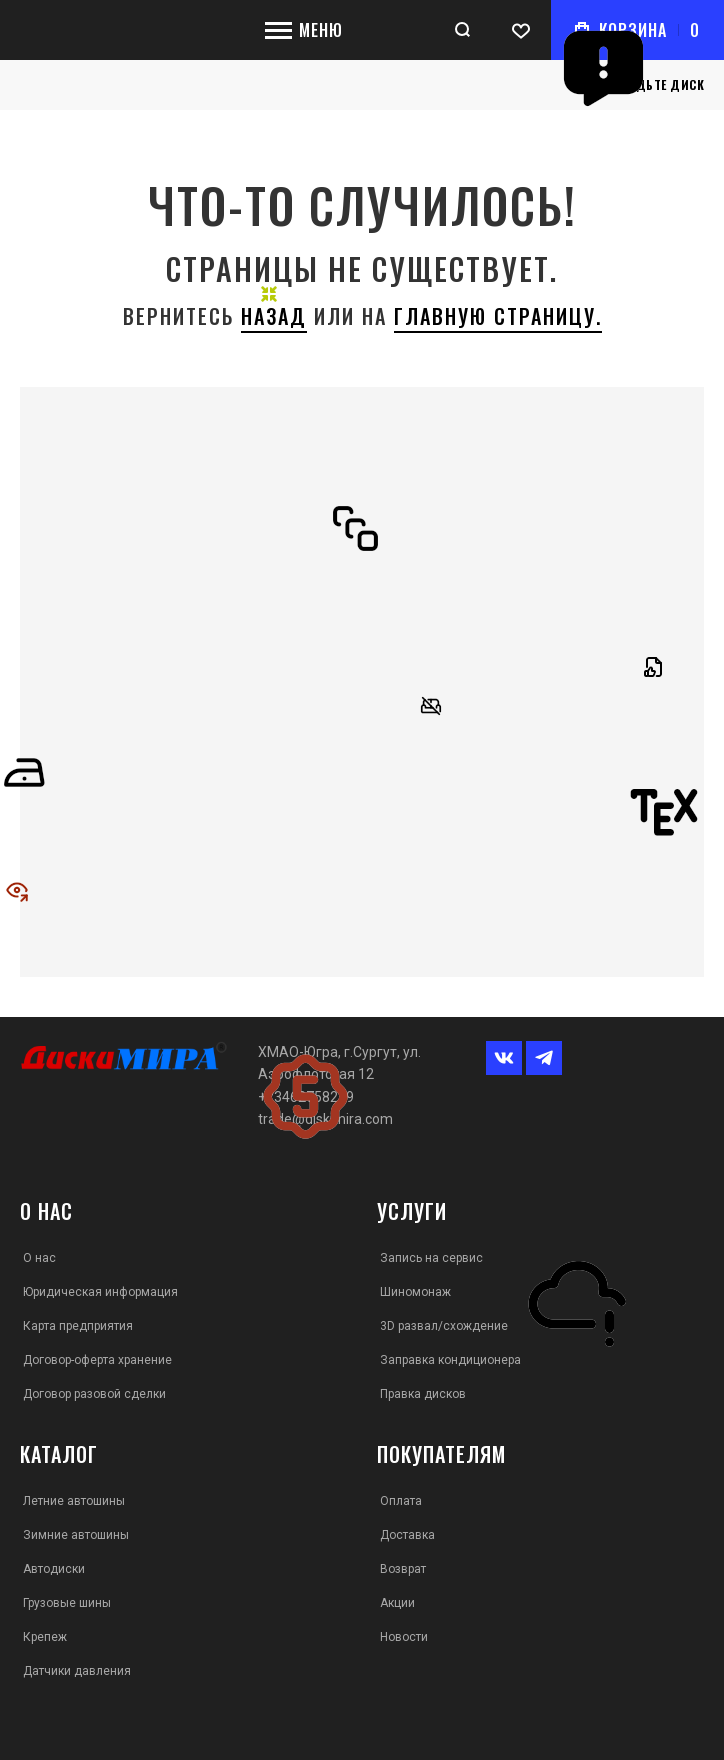  What do you see at coordinates (24, 772) in the screenshot?
I see `iron clothing or fabric care` at bounding box center [24, 772].